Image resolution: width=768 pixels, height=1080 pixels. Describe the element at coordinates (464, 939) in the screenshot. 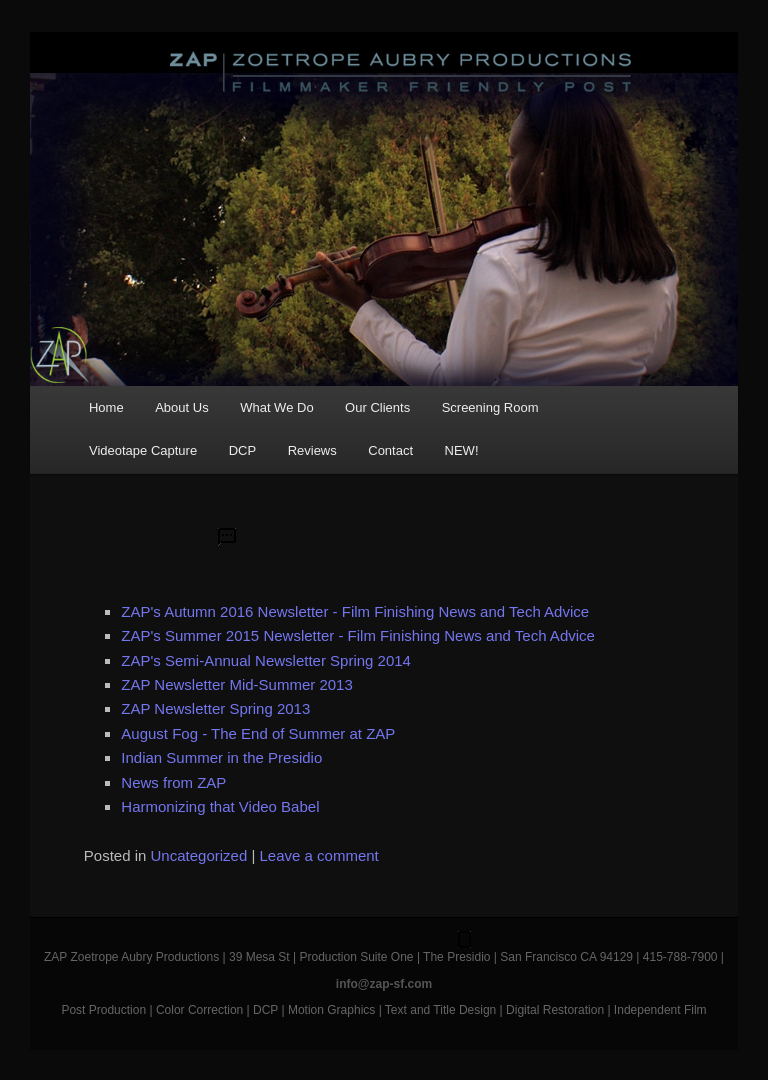

I see `crop image to portrait orientation` at that location.